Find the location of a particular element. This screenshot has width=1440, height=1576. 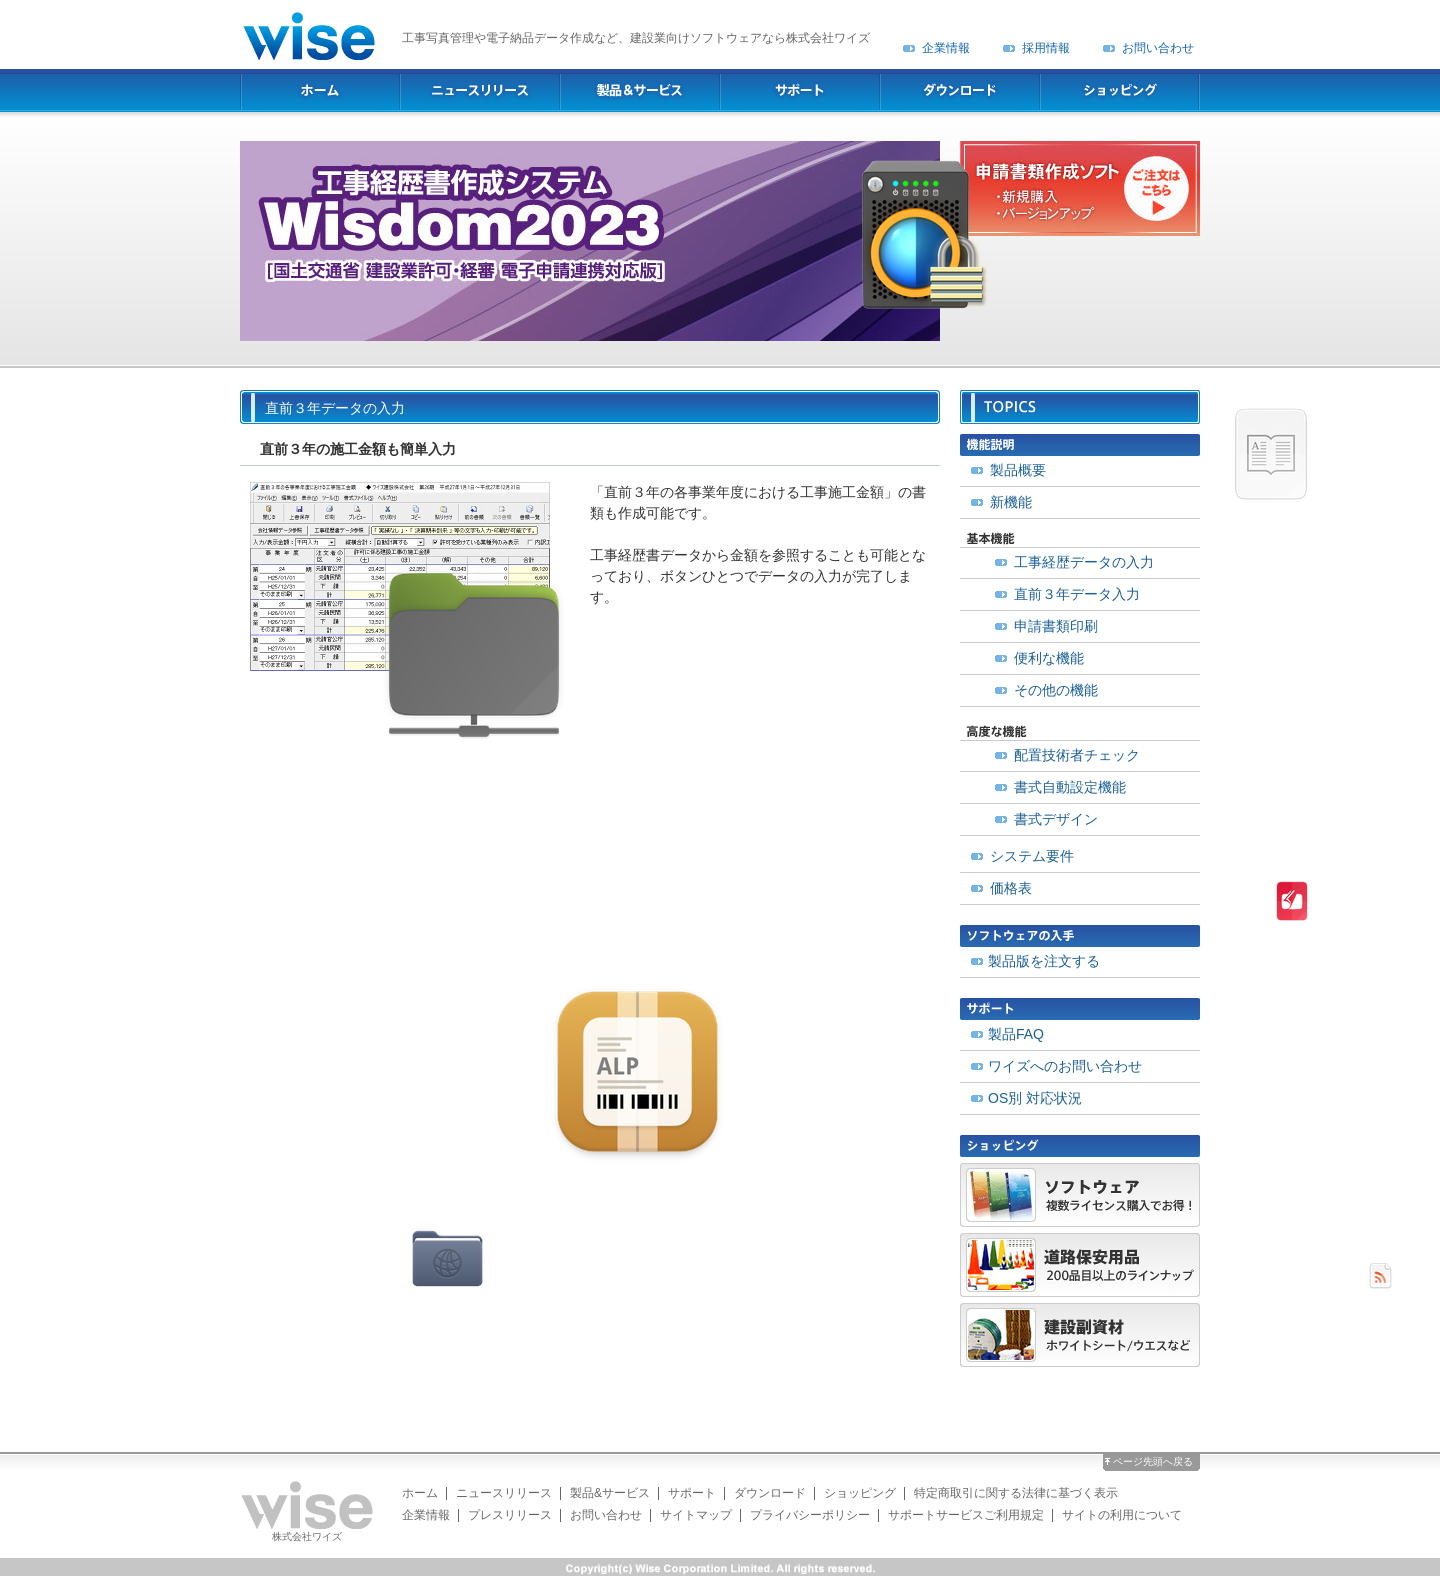

indicates a locked RAID 1 storage array is located at coordinates (915, 234).